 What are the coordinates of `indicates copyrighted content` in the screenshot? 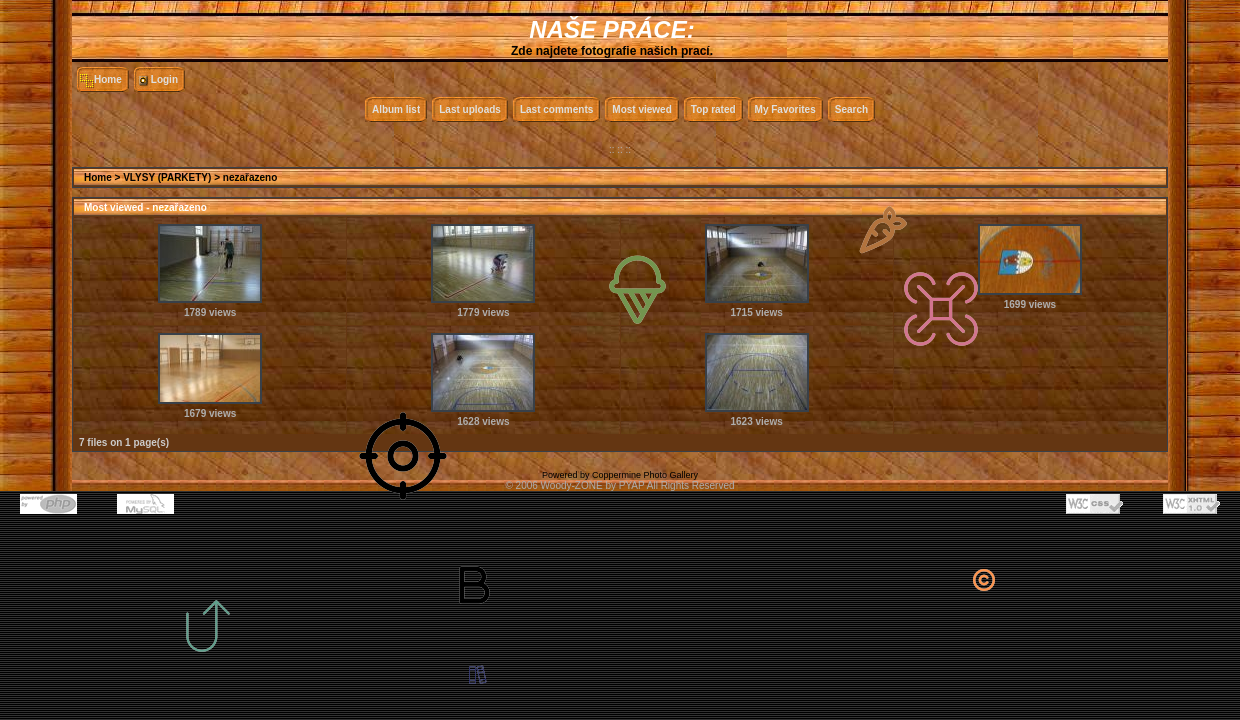 It's located at (984, 580).